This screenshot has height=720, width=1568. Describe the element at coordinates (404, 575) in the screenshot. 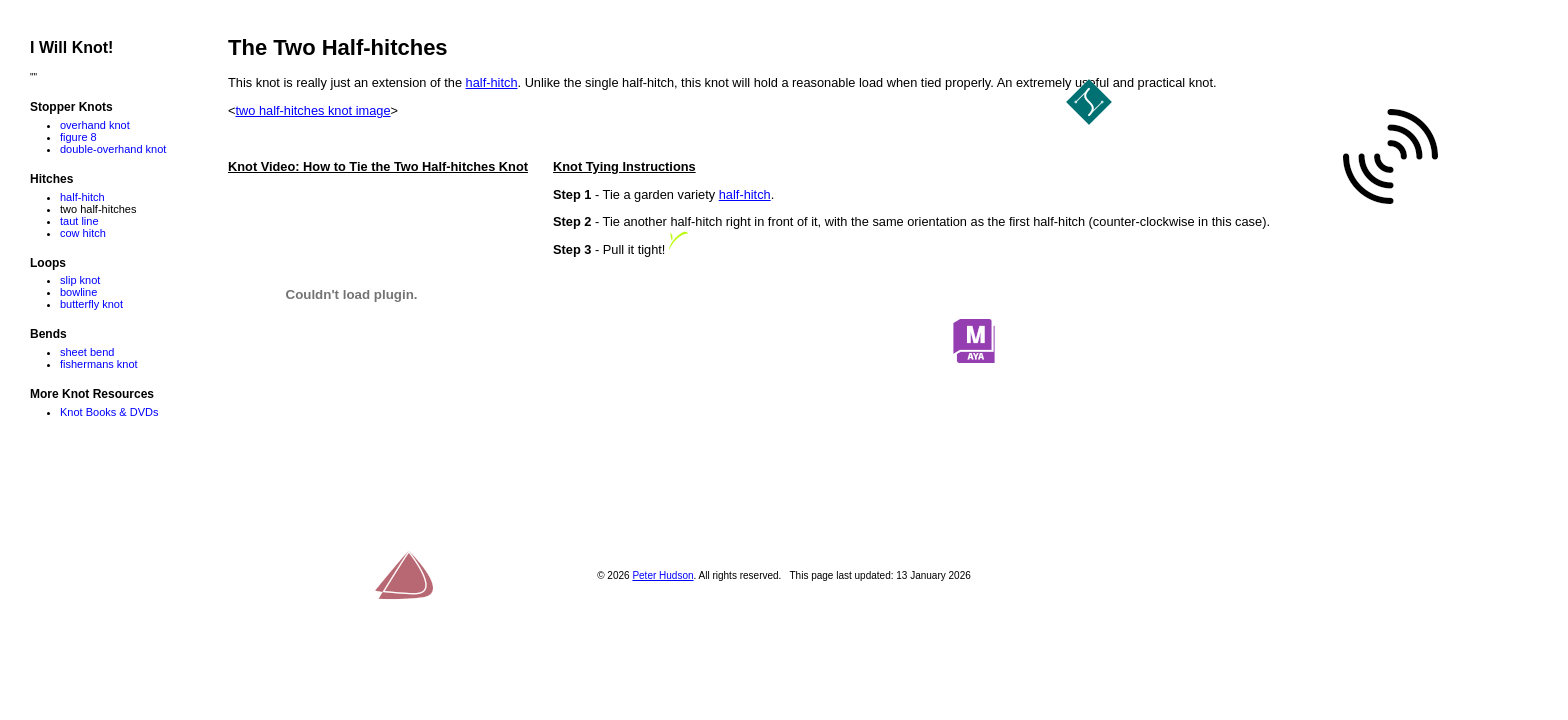

I see `EndeavourOS Linux distribution logo` at that location.